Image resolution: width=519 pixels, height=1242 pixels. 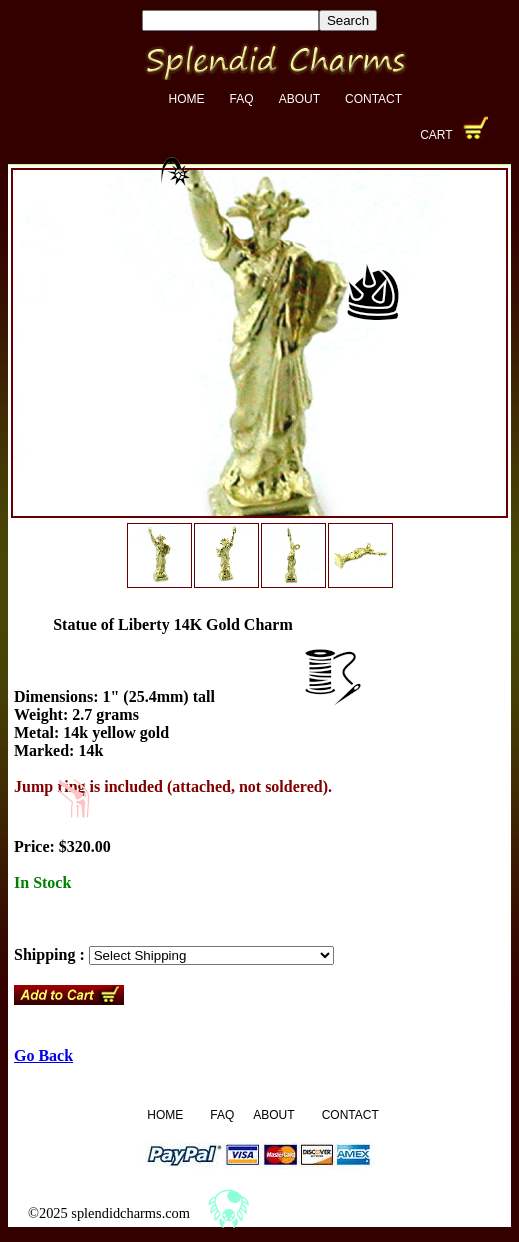 I want to click on indicates a tick or mite creature in a game context, so click(x=228, y=1209).